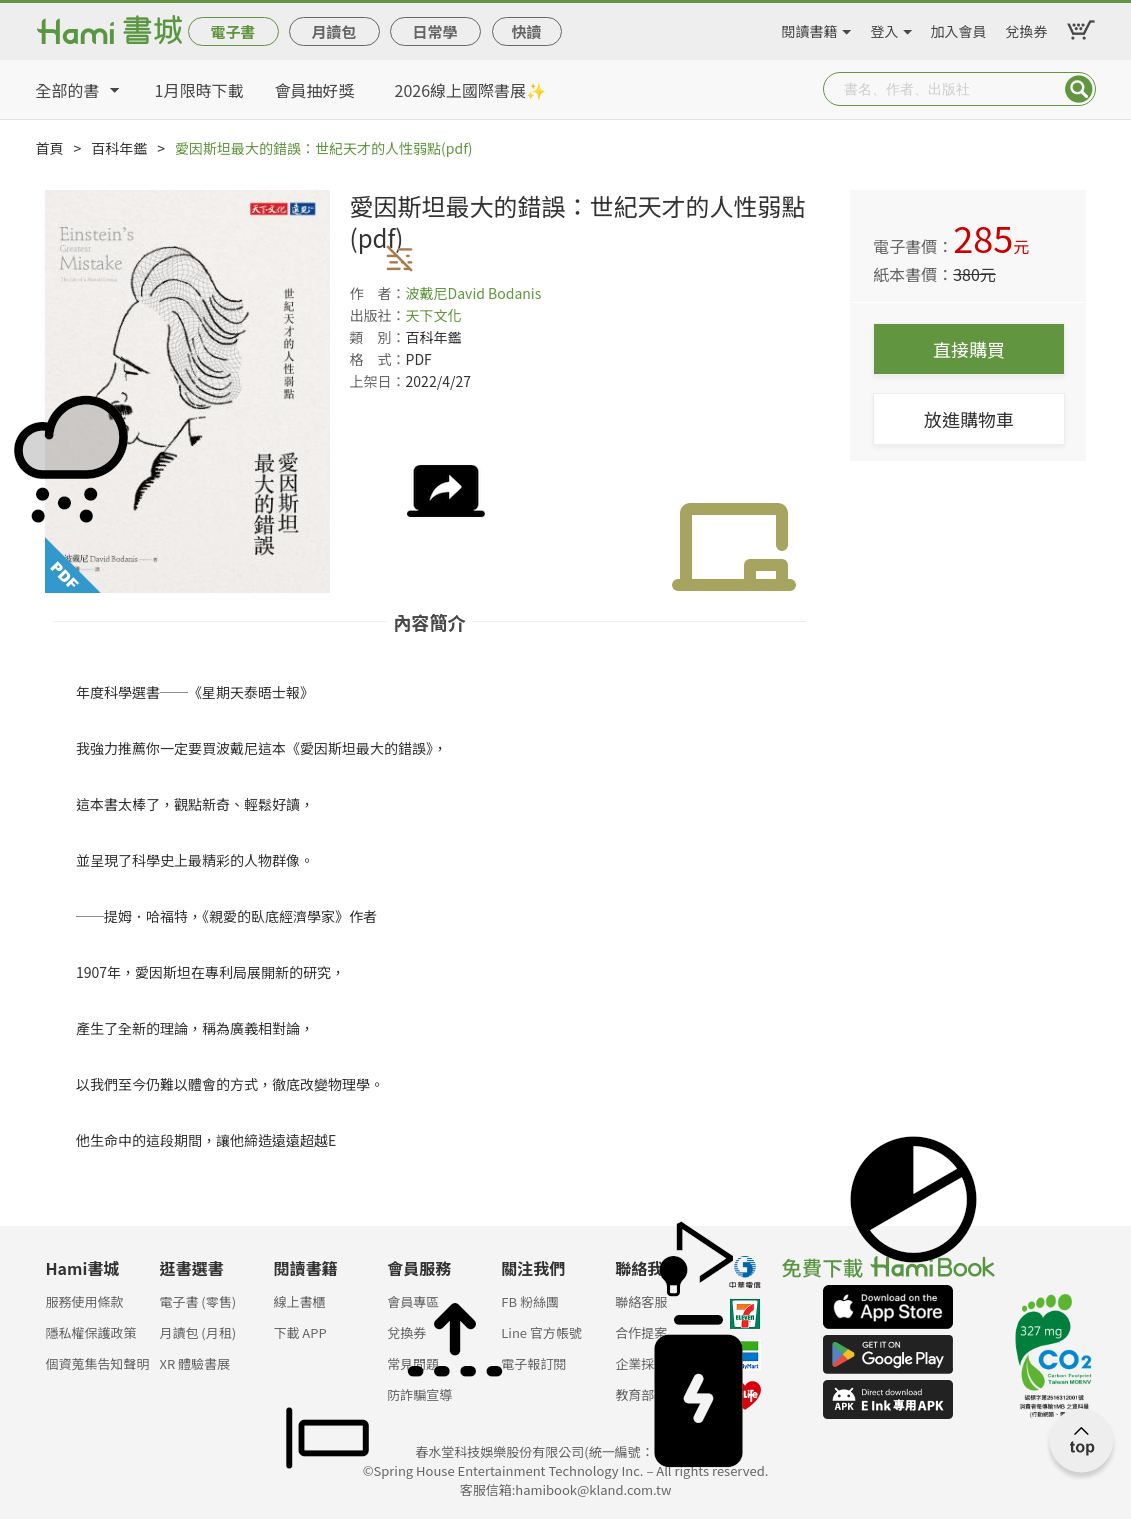 This screenshot has height=1519, width=1131. What do you see at coordinates (734, 549) in the screenshot?
I see `open whiteboard or presentation mode` at bounding box center [734, 549].